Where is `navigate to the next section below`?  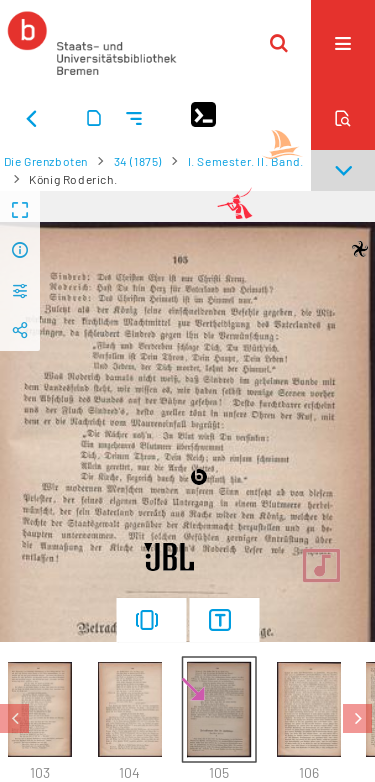 navigate to the next section below is located at coordinates (193, 689).